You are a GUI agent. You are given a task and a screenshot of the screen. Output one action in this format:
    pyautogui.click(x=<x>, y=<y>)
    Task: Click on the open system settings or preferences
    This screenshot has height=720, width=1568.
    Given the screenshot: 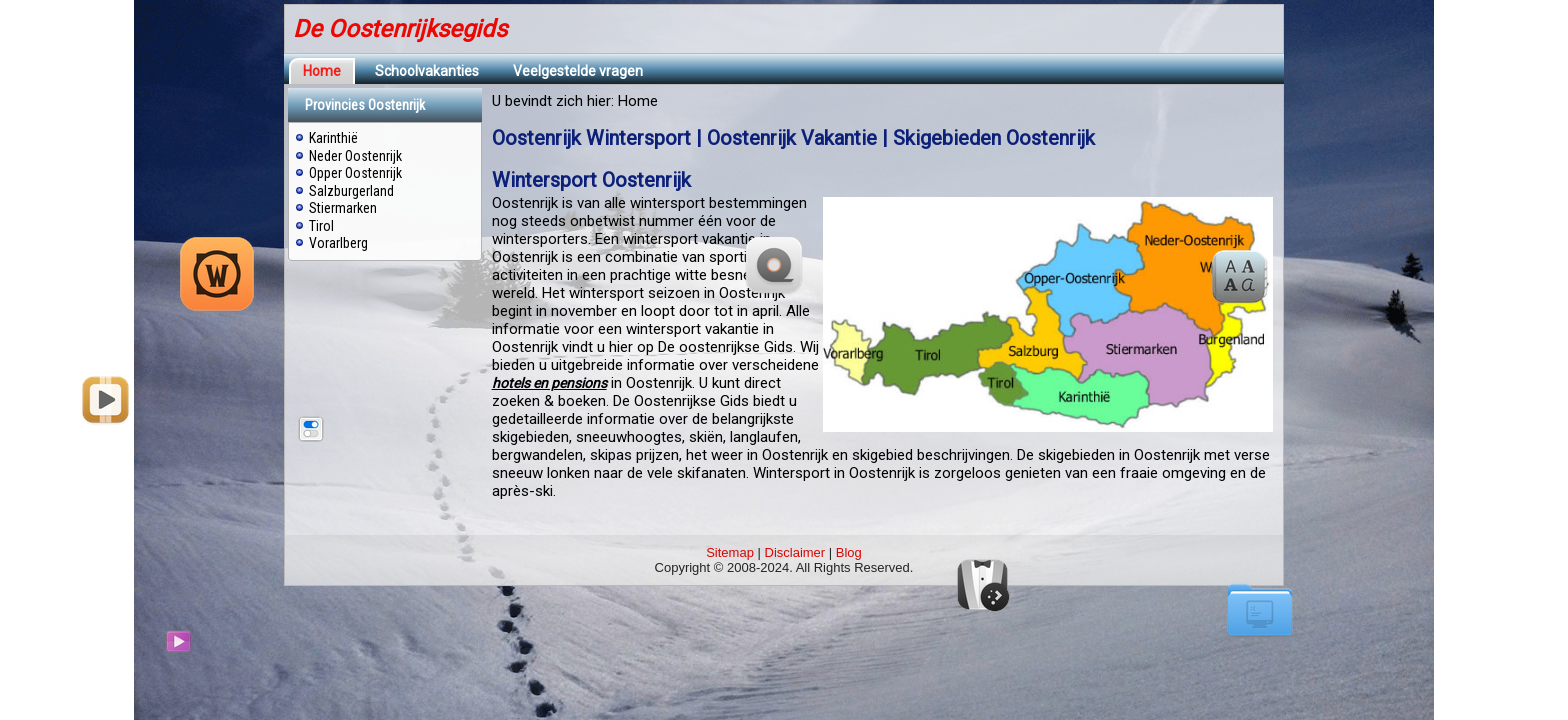 What is the action you would take?
    pyautogui.click(x=311, y=429)
    